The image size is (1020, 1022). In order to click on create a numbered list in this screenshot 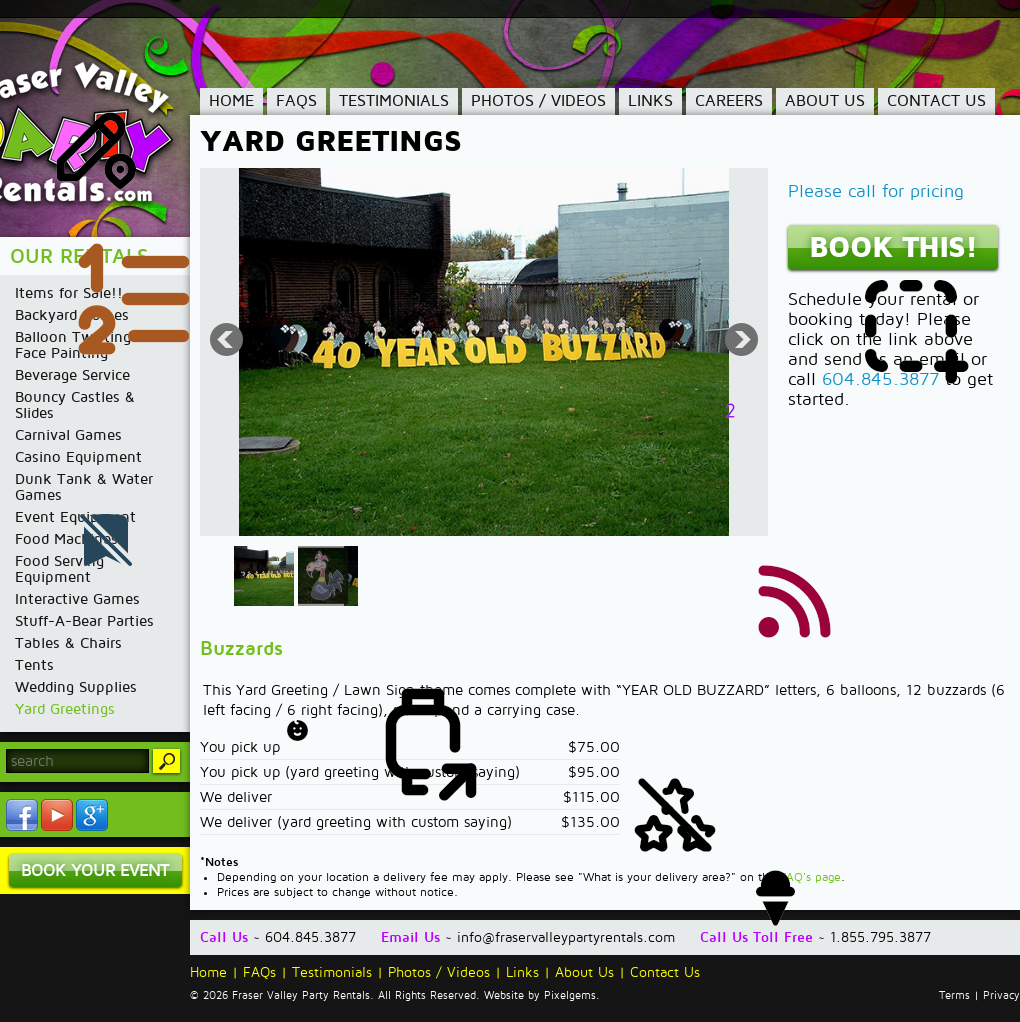, I will do `click(134, 299)`.